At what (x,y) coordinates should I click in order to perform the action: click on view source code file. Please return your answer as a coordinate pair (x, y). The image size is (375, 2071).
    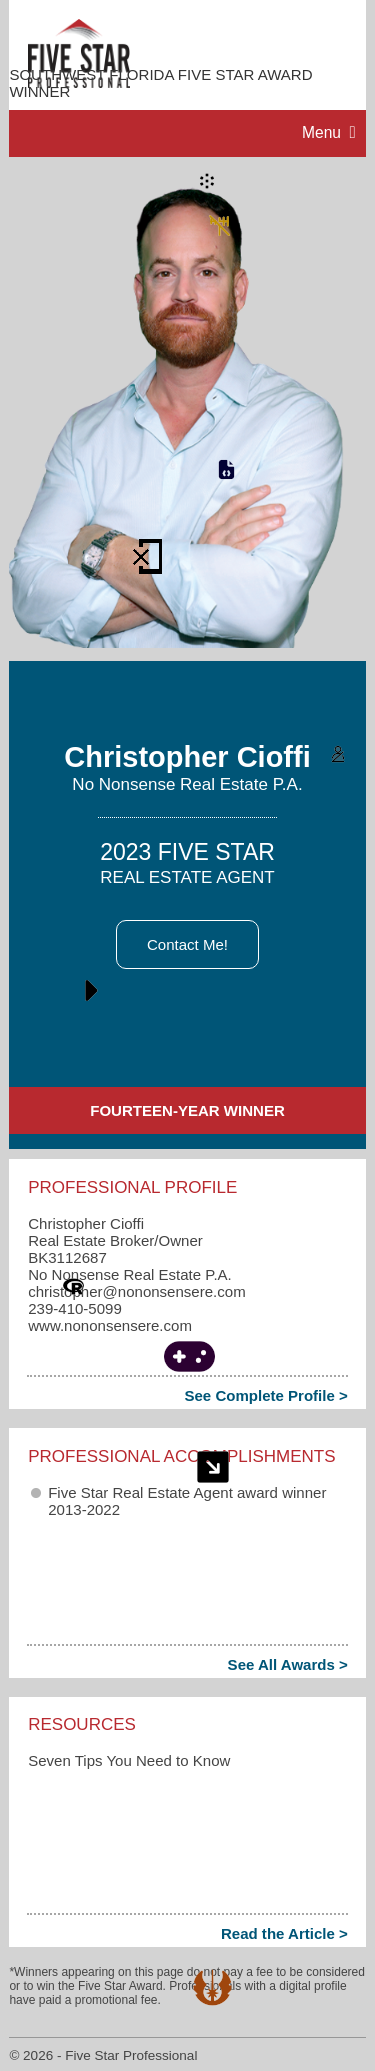
    Looking at the image, I should click on (226, 469).